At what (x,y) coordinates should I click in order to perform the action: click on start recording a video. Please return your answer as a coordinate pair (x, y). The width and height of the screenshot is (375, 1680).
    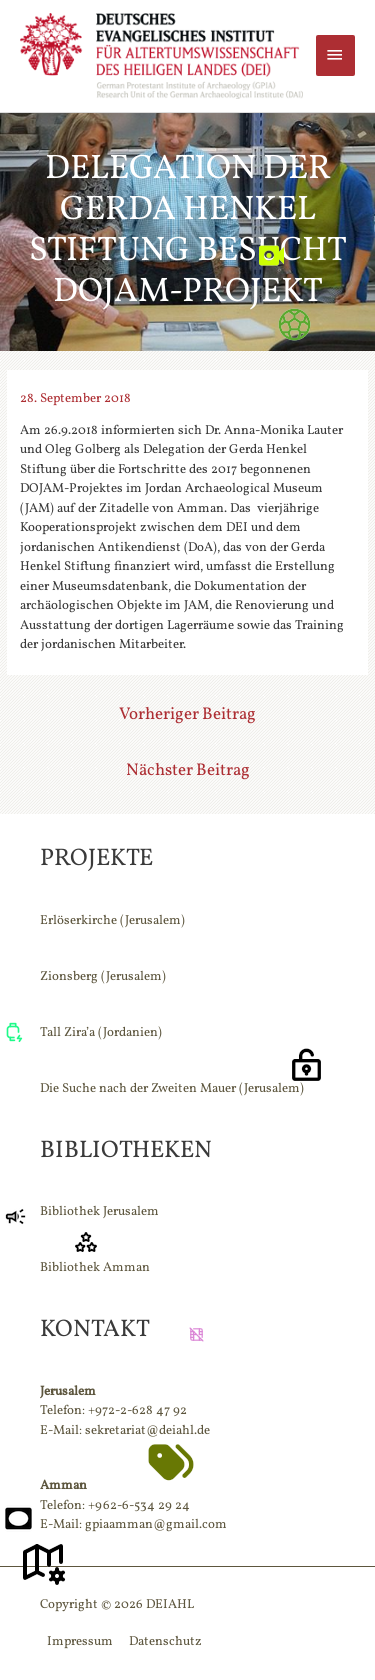
    Looking at the image, I should click on (271, 255).